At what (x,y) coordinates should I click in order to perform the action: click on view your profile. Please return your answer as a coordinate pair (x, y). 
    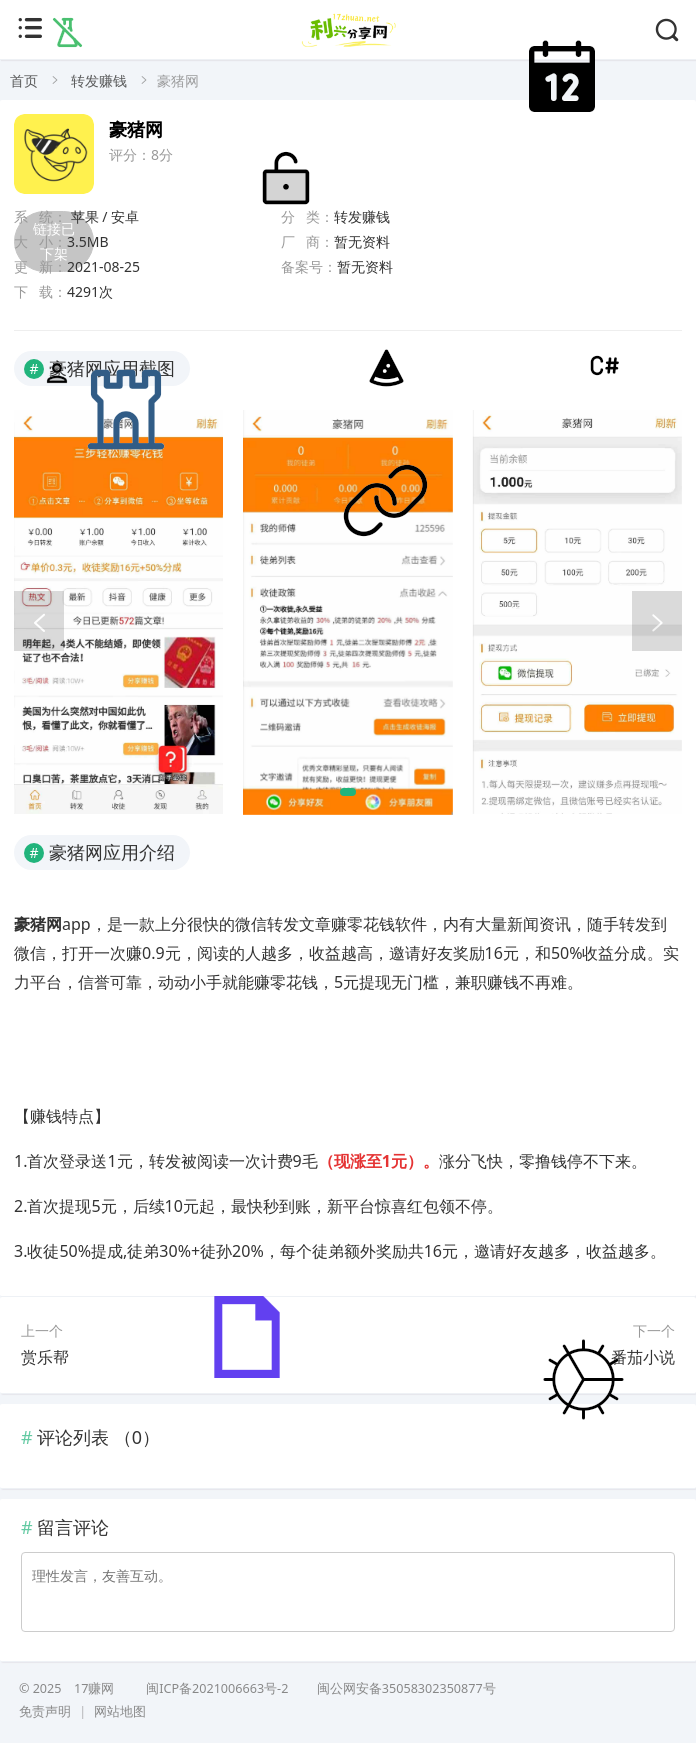
    Looking at the image, I should click on (57, 373).